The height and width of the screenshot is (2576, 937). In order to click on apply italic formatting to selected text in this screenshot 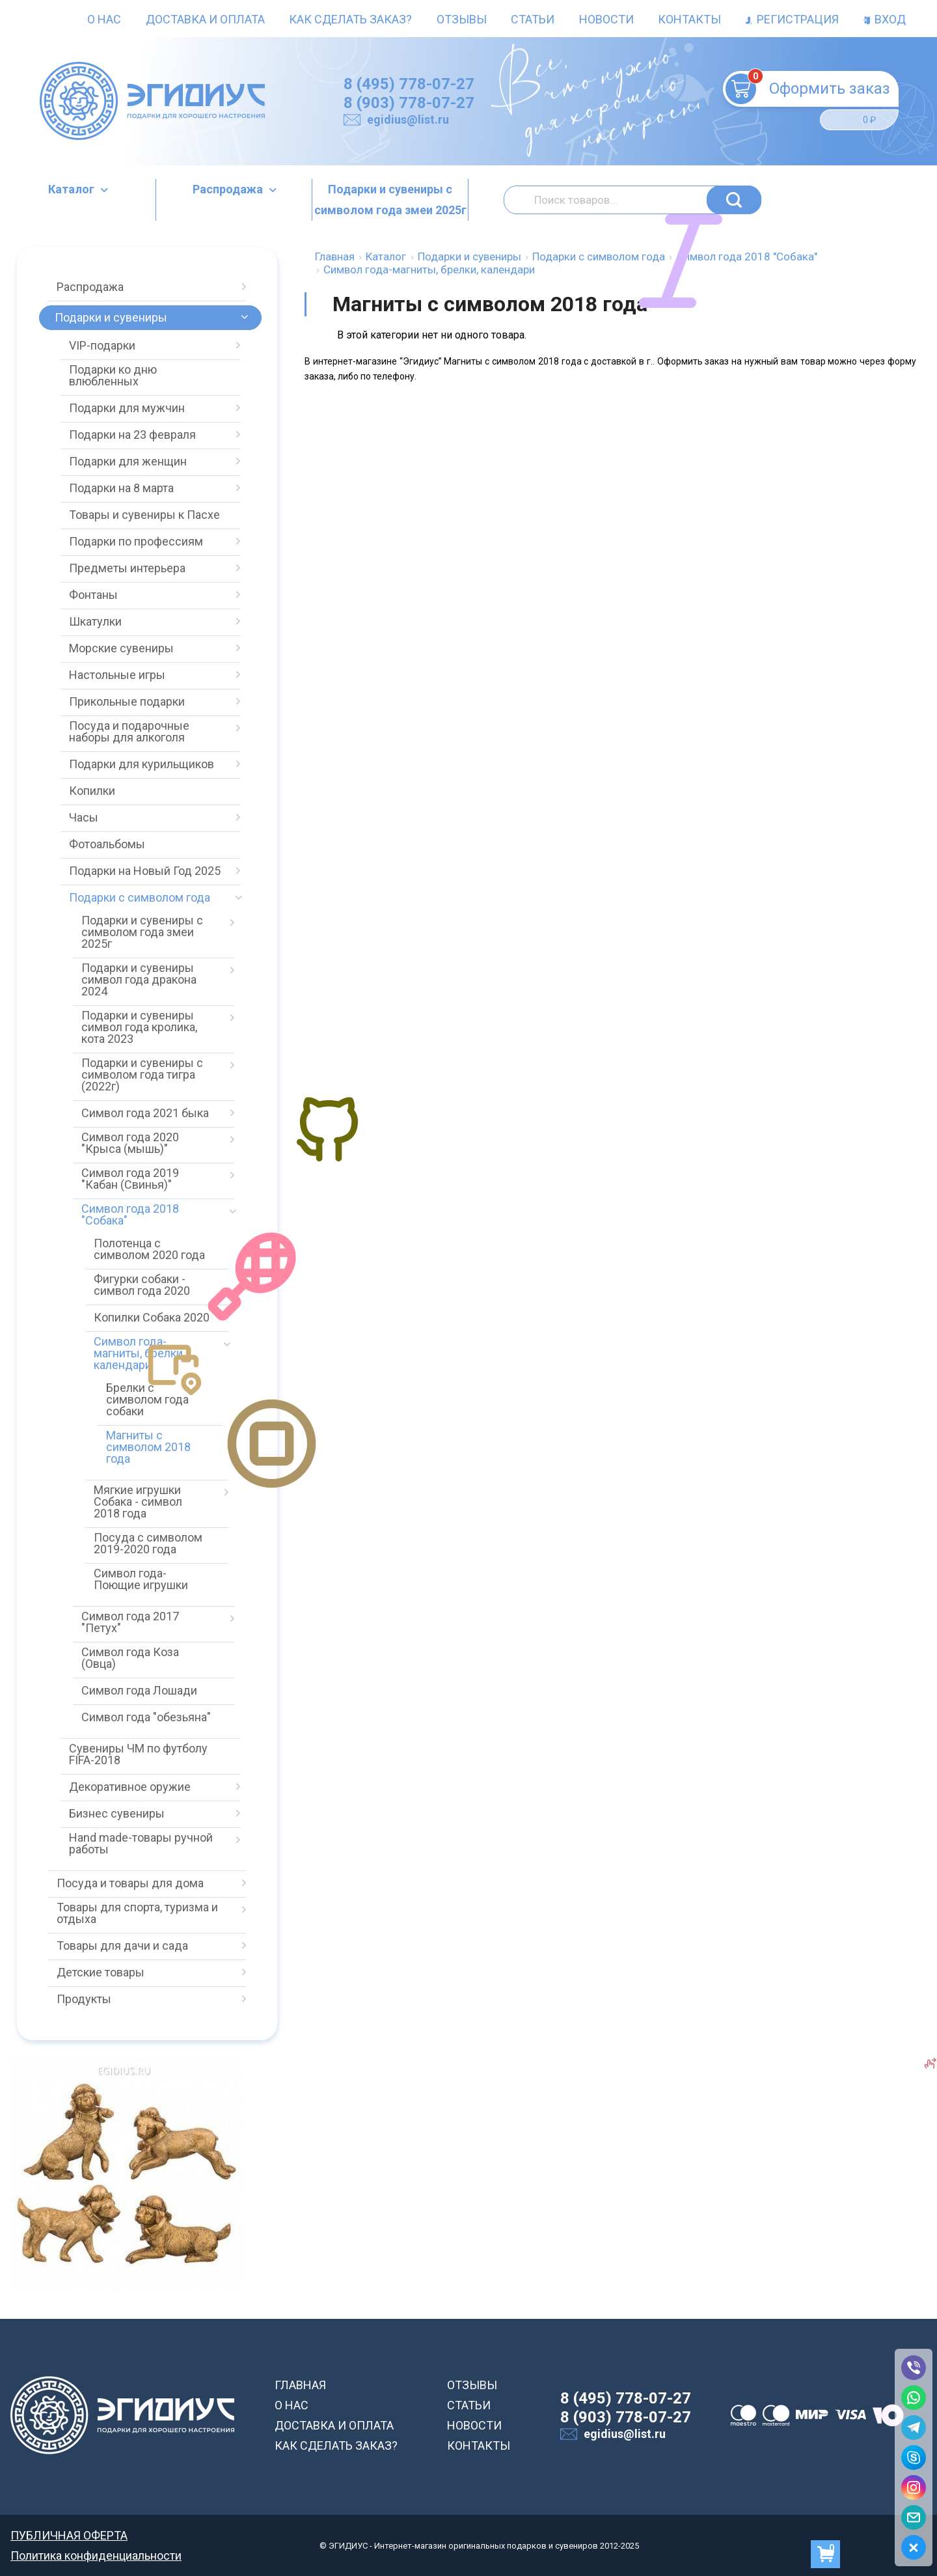, I will do `click(681, 261)`.